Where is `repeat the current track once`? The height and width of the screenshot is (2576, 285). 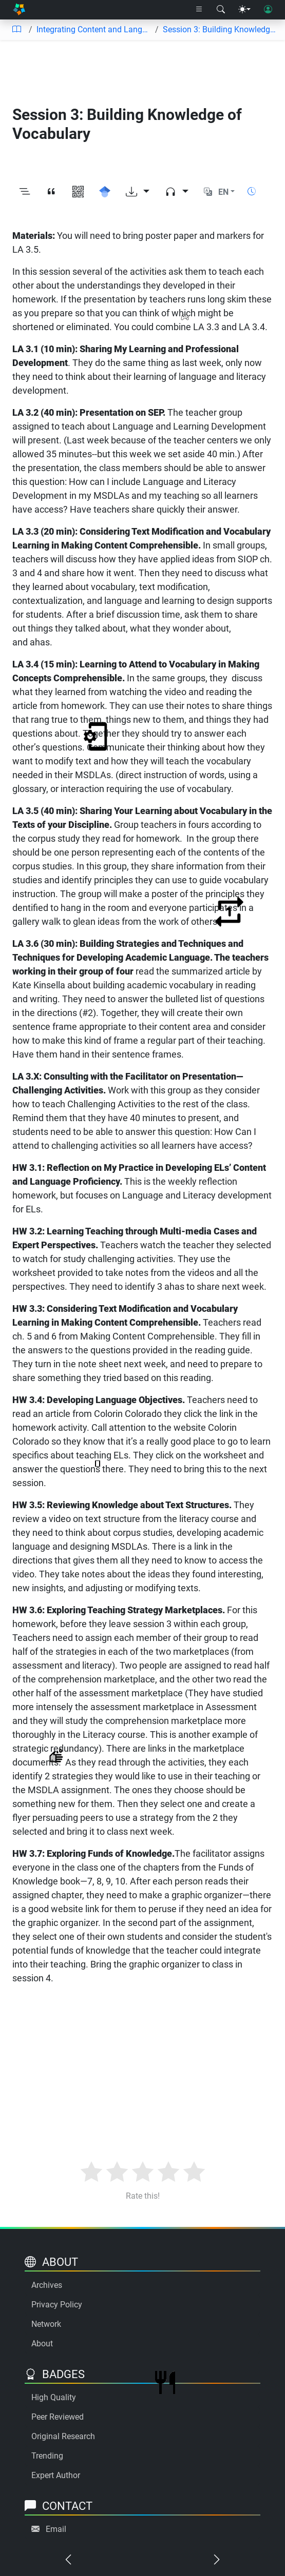
repeat the current track once is located at coordinates (229, 911).